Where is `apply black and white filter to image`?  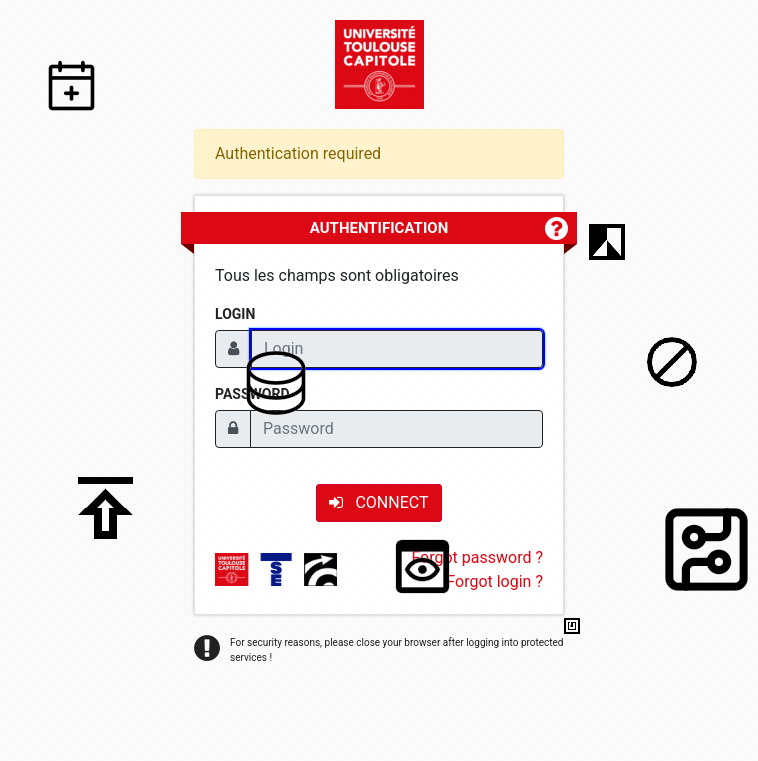
apply black and white filter to image is located at coordinates (607, 242).